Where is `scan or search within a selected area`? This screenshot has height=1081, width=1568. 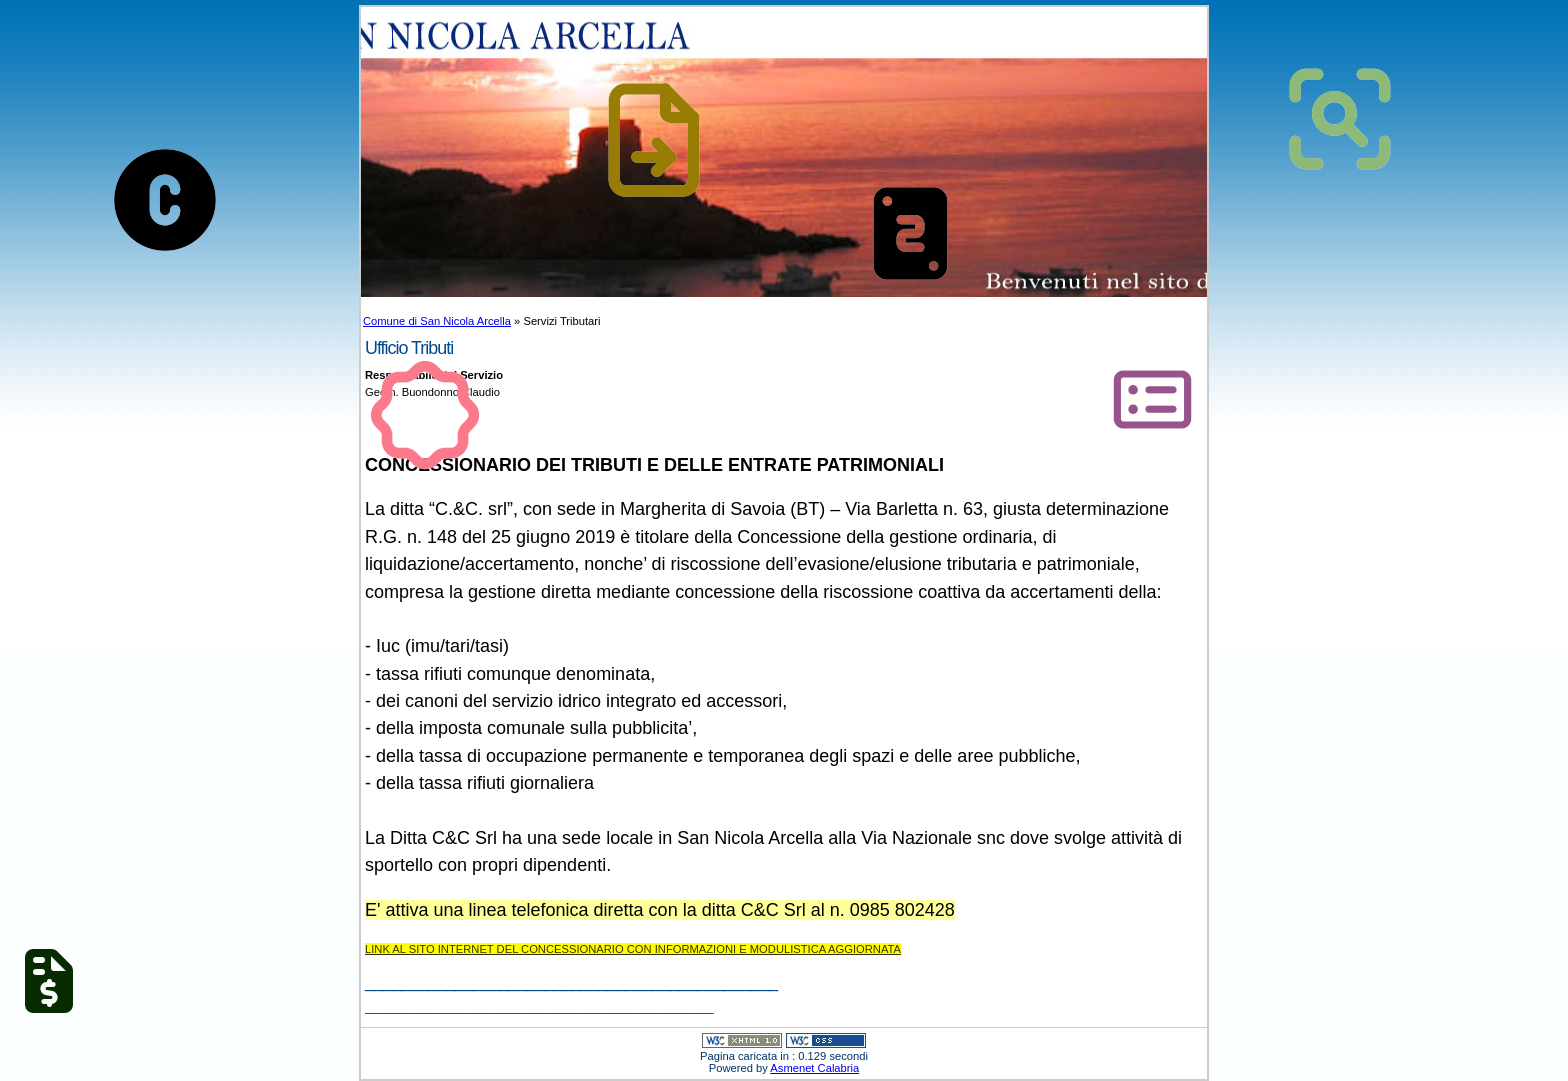
scan or search within a selected area is located at coordinates (1340, 119).